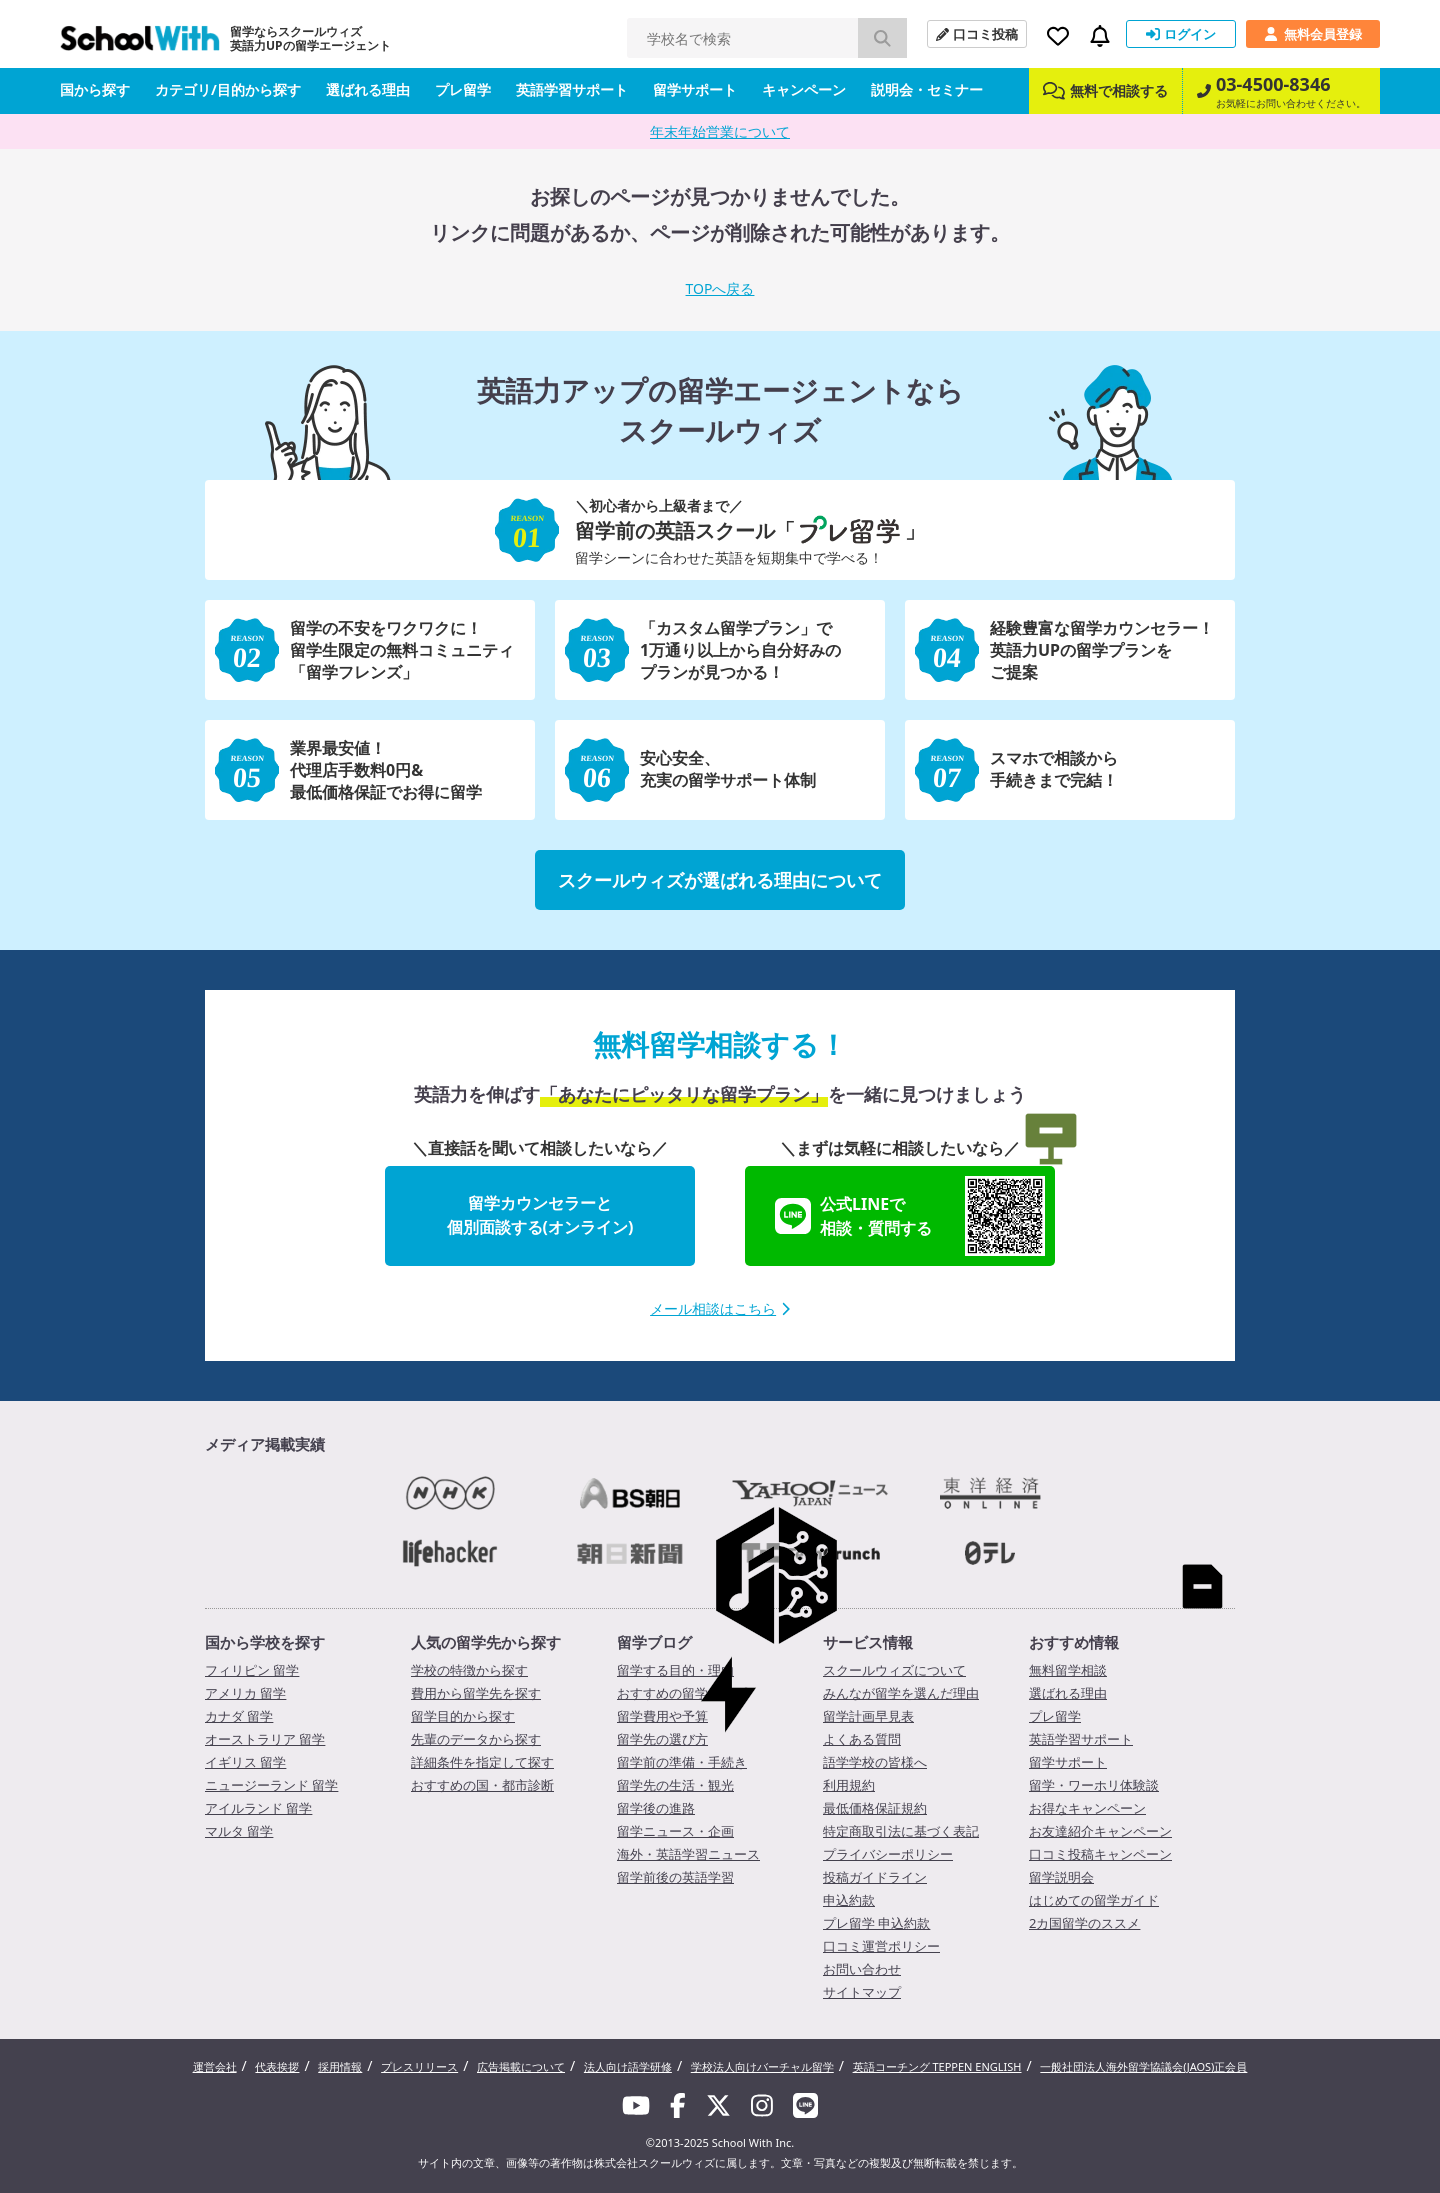 The height and width of the screenshot is (2193, 1440). Describe the element at coordinates (1202, 1586) in the screenshot. I see `reduce or compress file size` at that location.